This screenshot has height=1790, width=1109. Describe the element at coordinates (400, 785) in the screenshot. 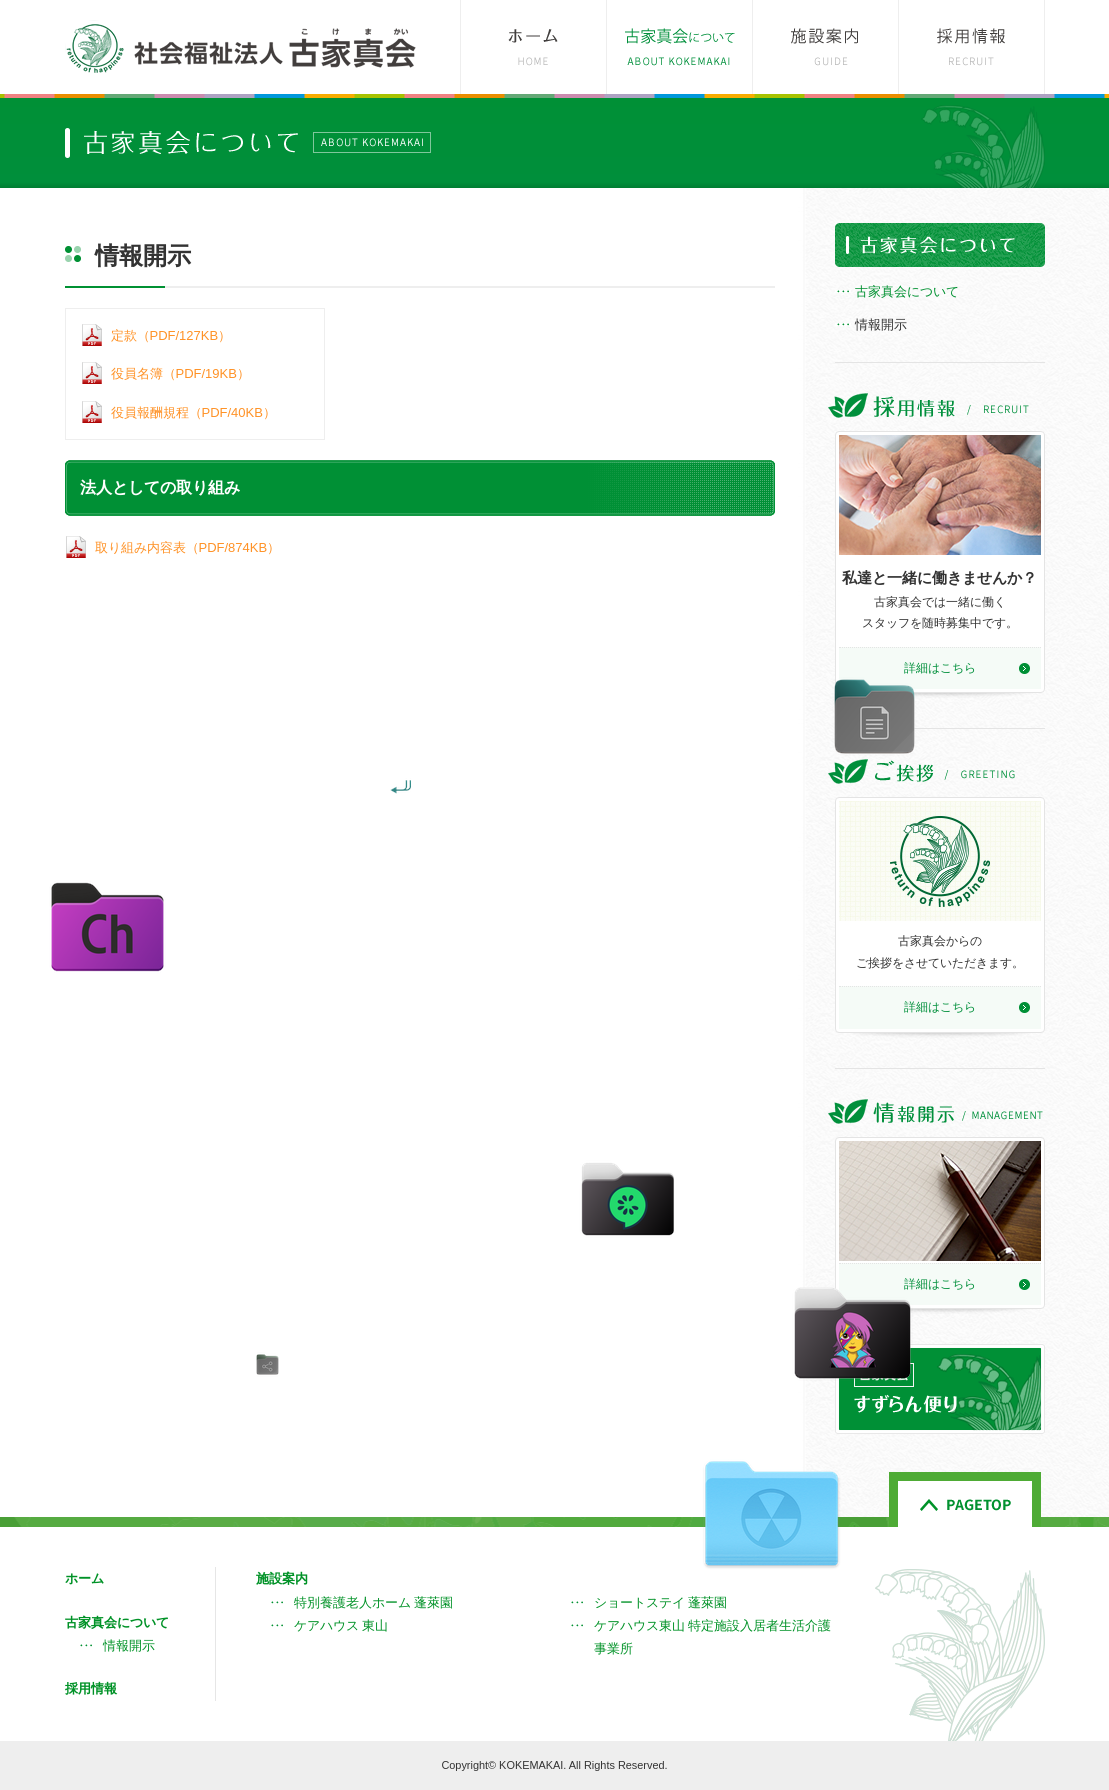

I see `reply to all recipients of an email` at that location.